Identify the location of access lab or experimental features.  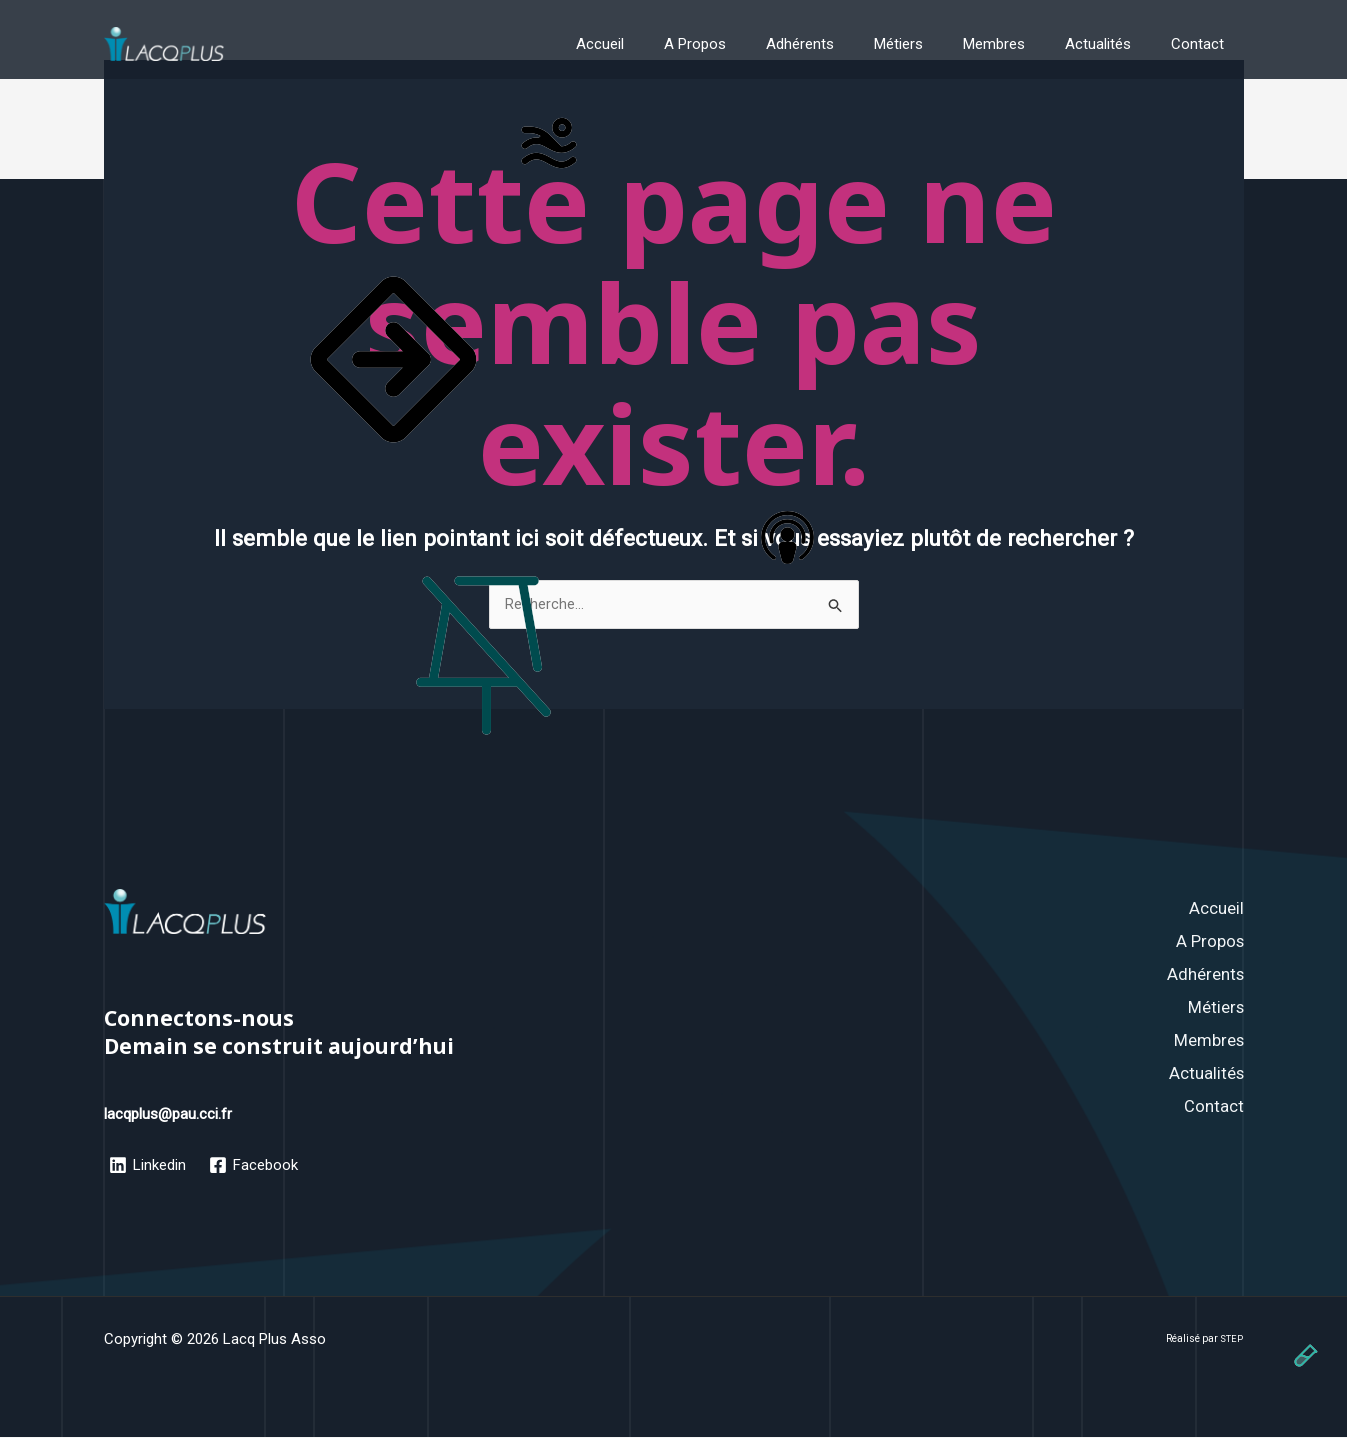
(1305, 1355).